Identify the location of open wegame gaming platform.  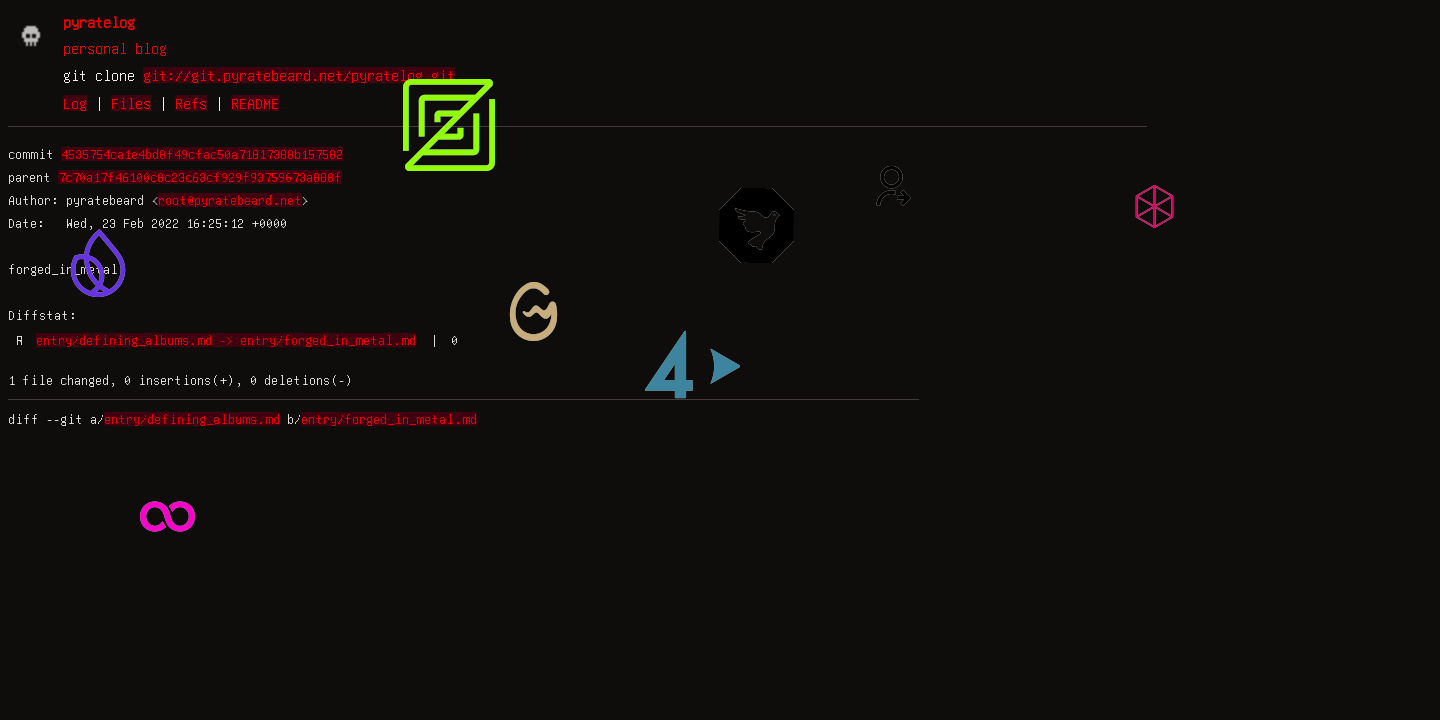
(533, 311).